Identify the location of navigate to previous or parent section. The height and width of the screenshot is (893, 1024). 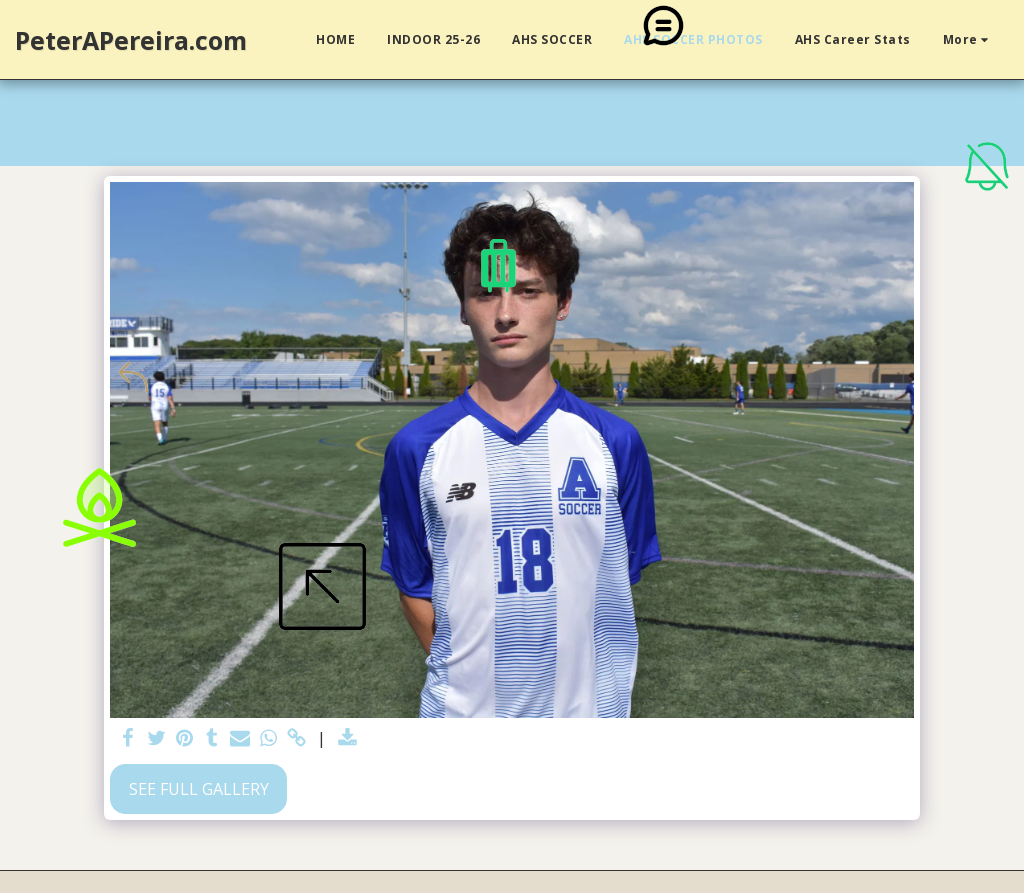
(322, 586).